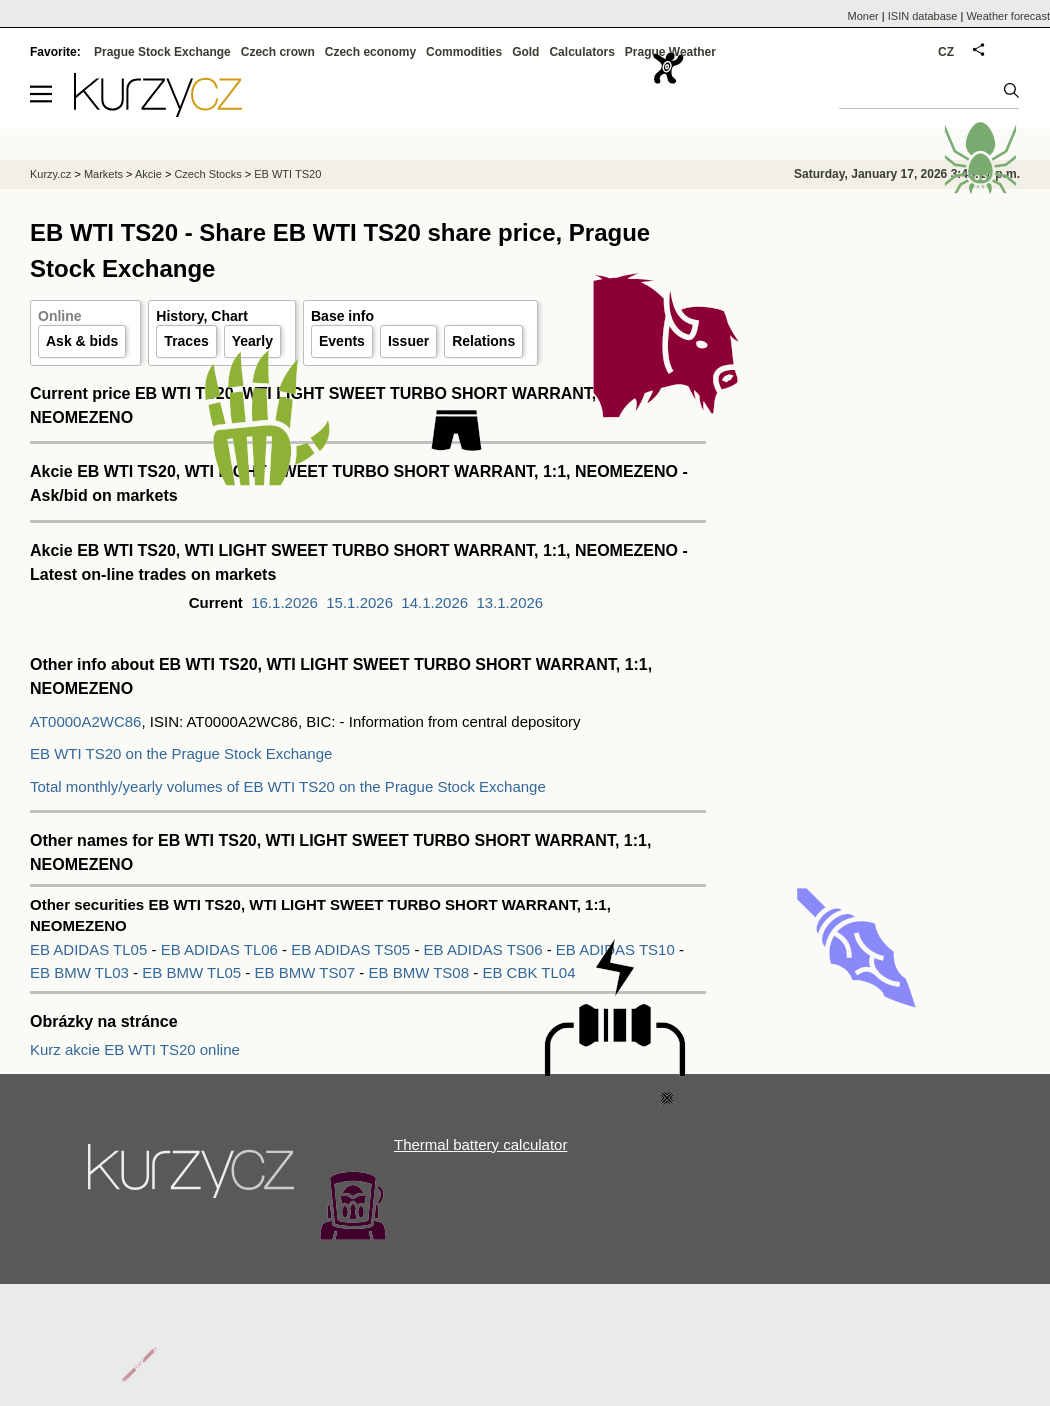 This screenshot has height=1406, width=1050. I want to click on a decorative cross or star emblem for game UI, so click(667, 1098).